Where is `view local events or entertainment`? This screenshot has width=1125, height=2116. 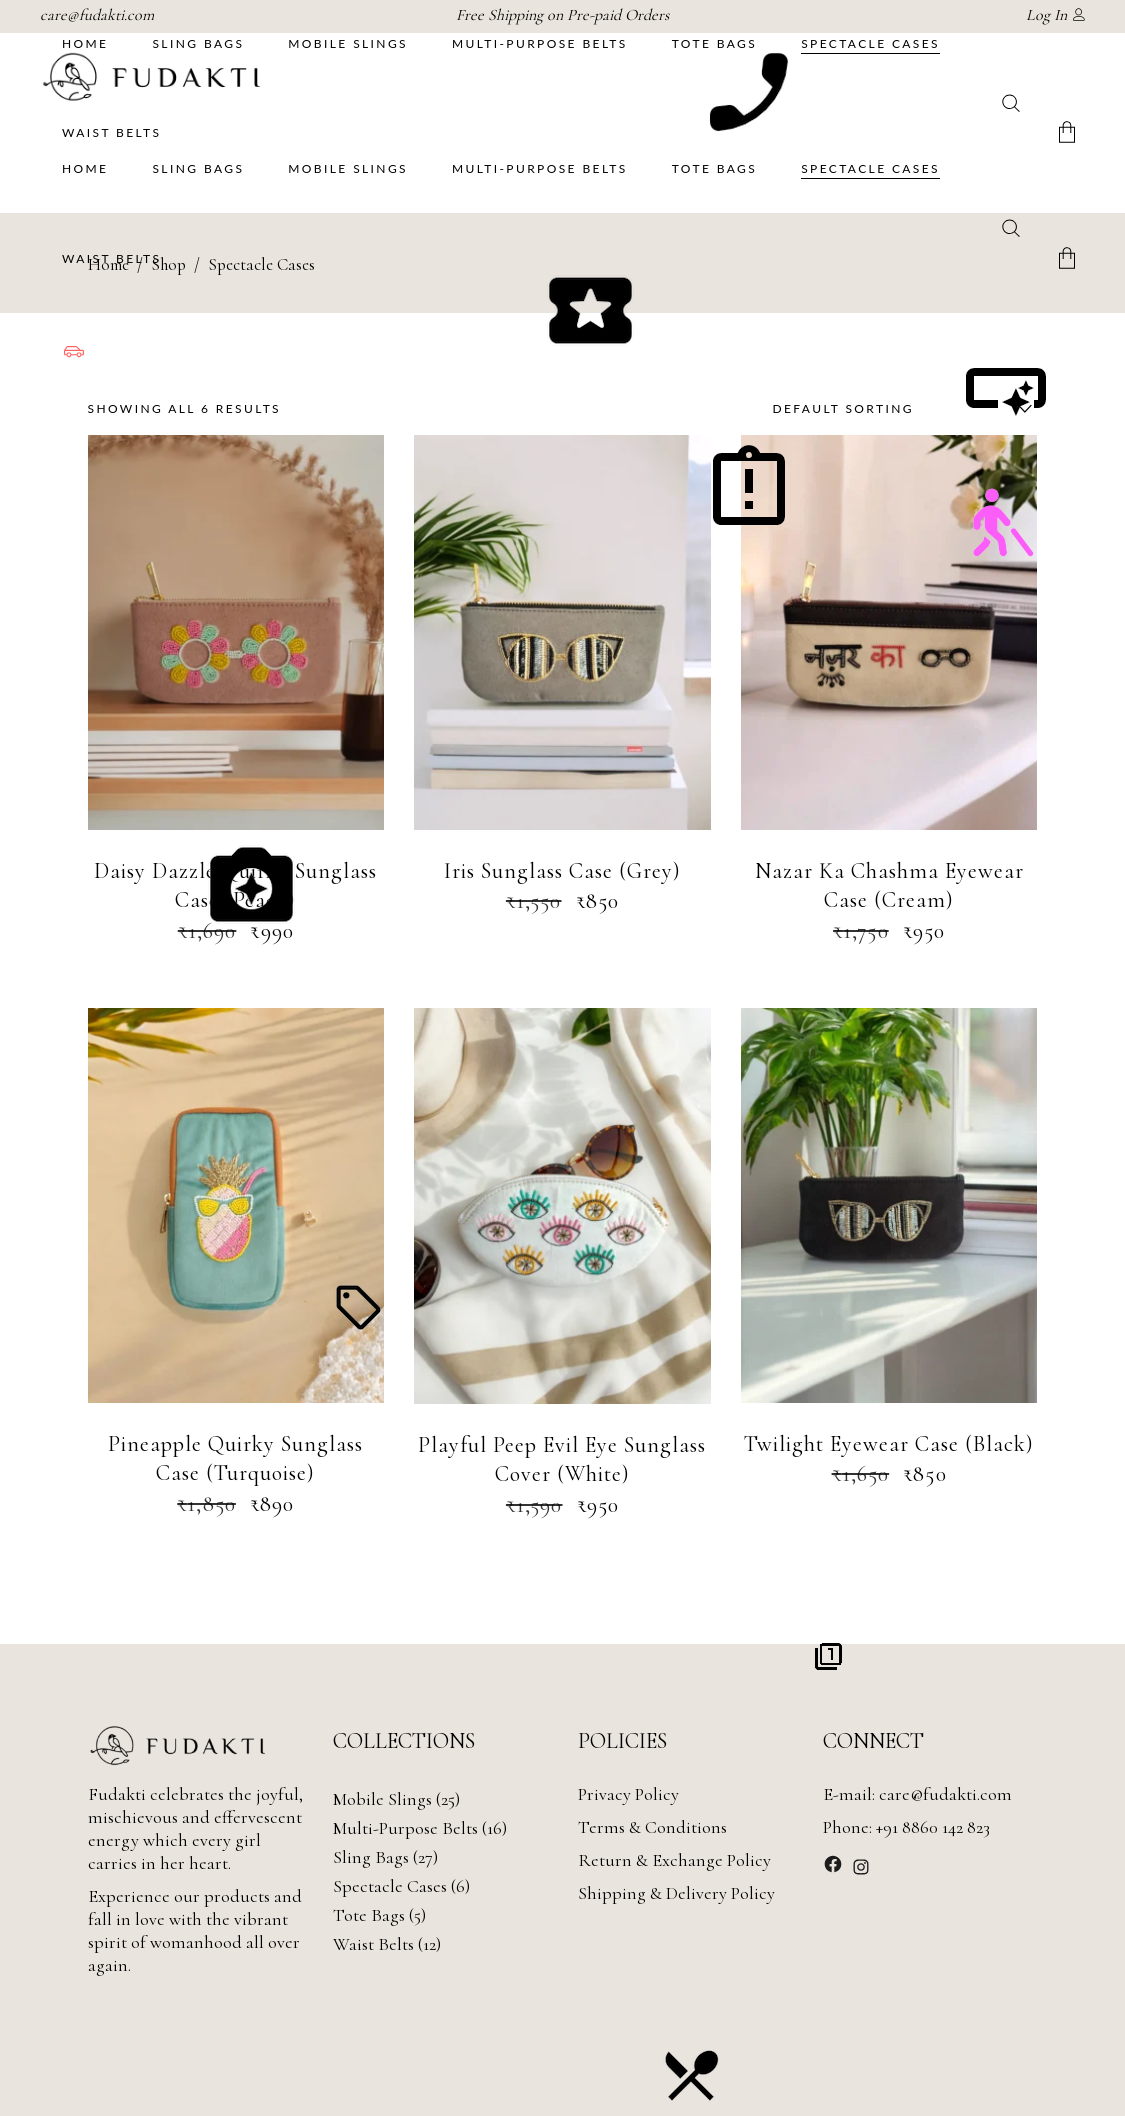 view local events or entertainment is located at coordinates (590, 310).